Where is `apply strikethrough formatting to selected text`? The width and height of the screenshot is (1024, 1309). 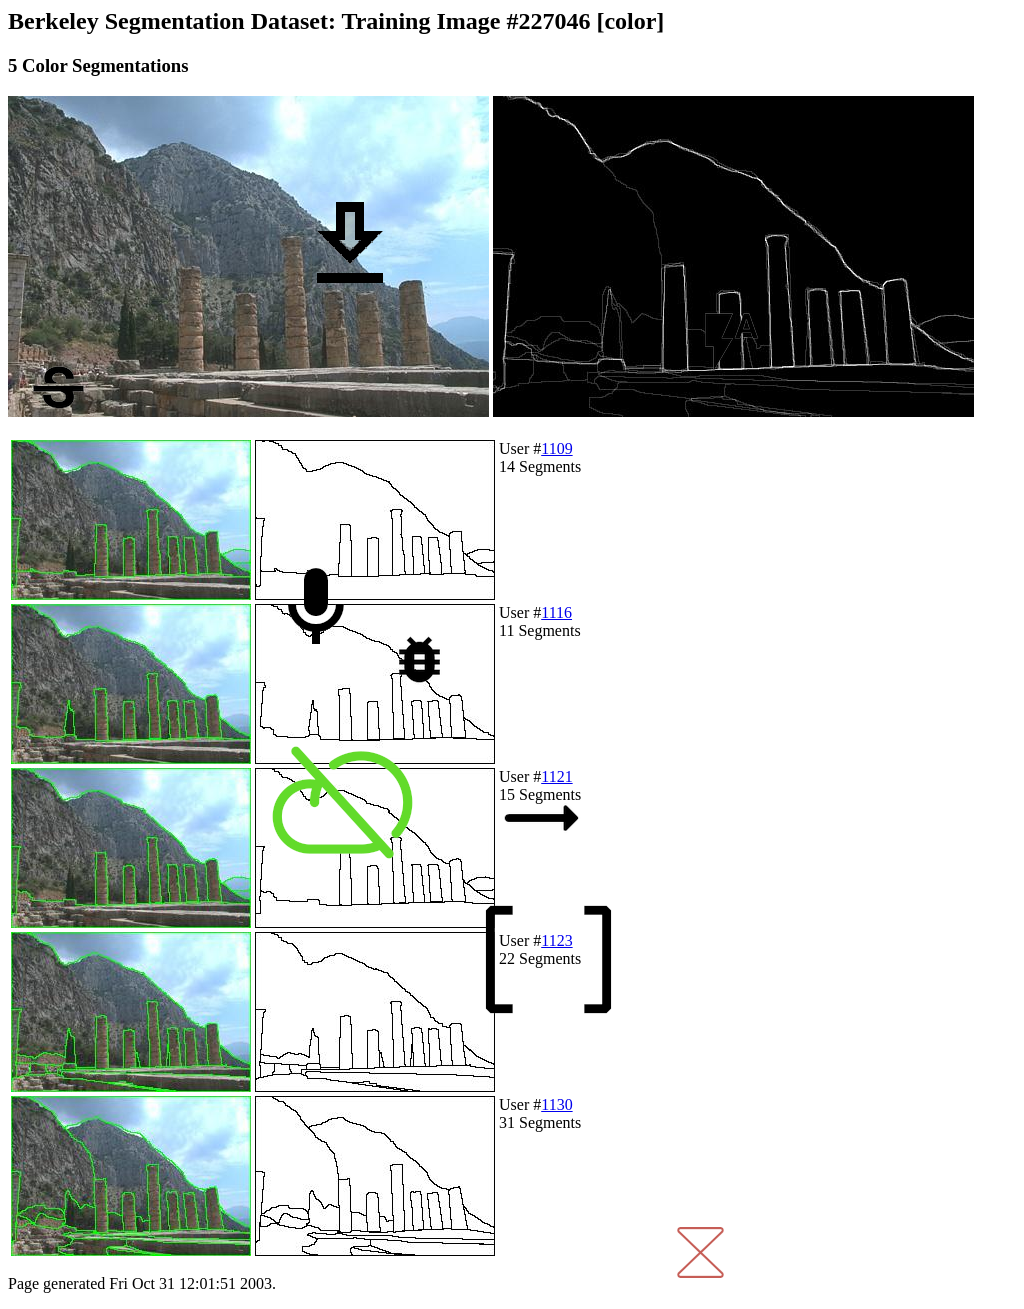 apply strikethrough formatting to selected text is located at coordinates (58, 391).